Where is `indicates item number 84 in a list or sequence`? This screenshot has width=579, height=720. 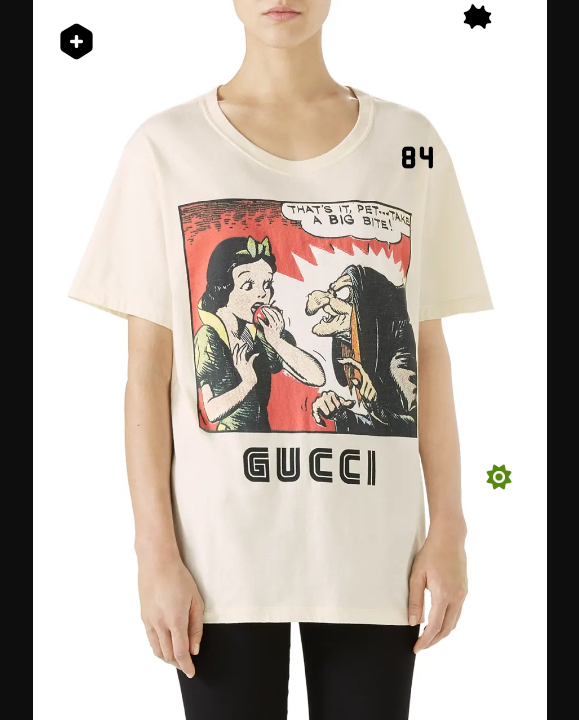 indicates item number 84 in a list or sequence is located at coordinates (417, 157).